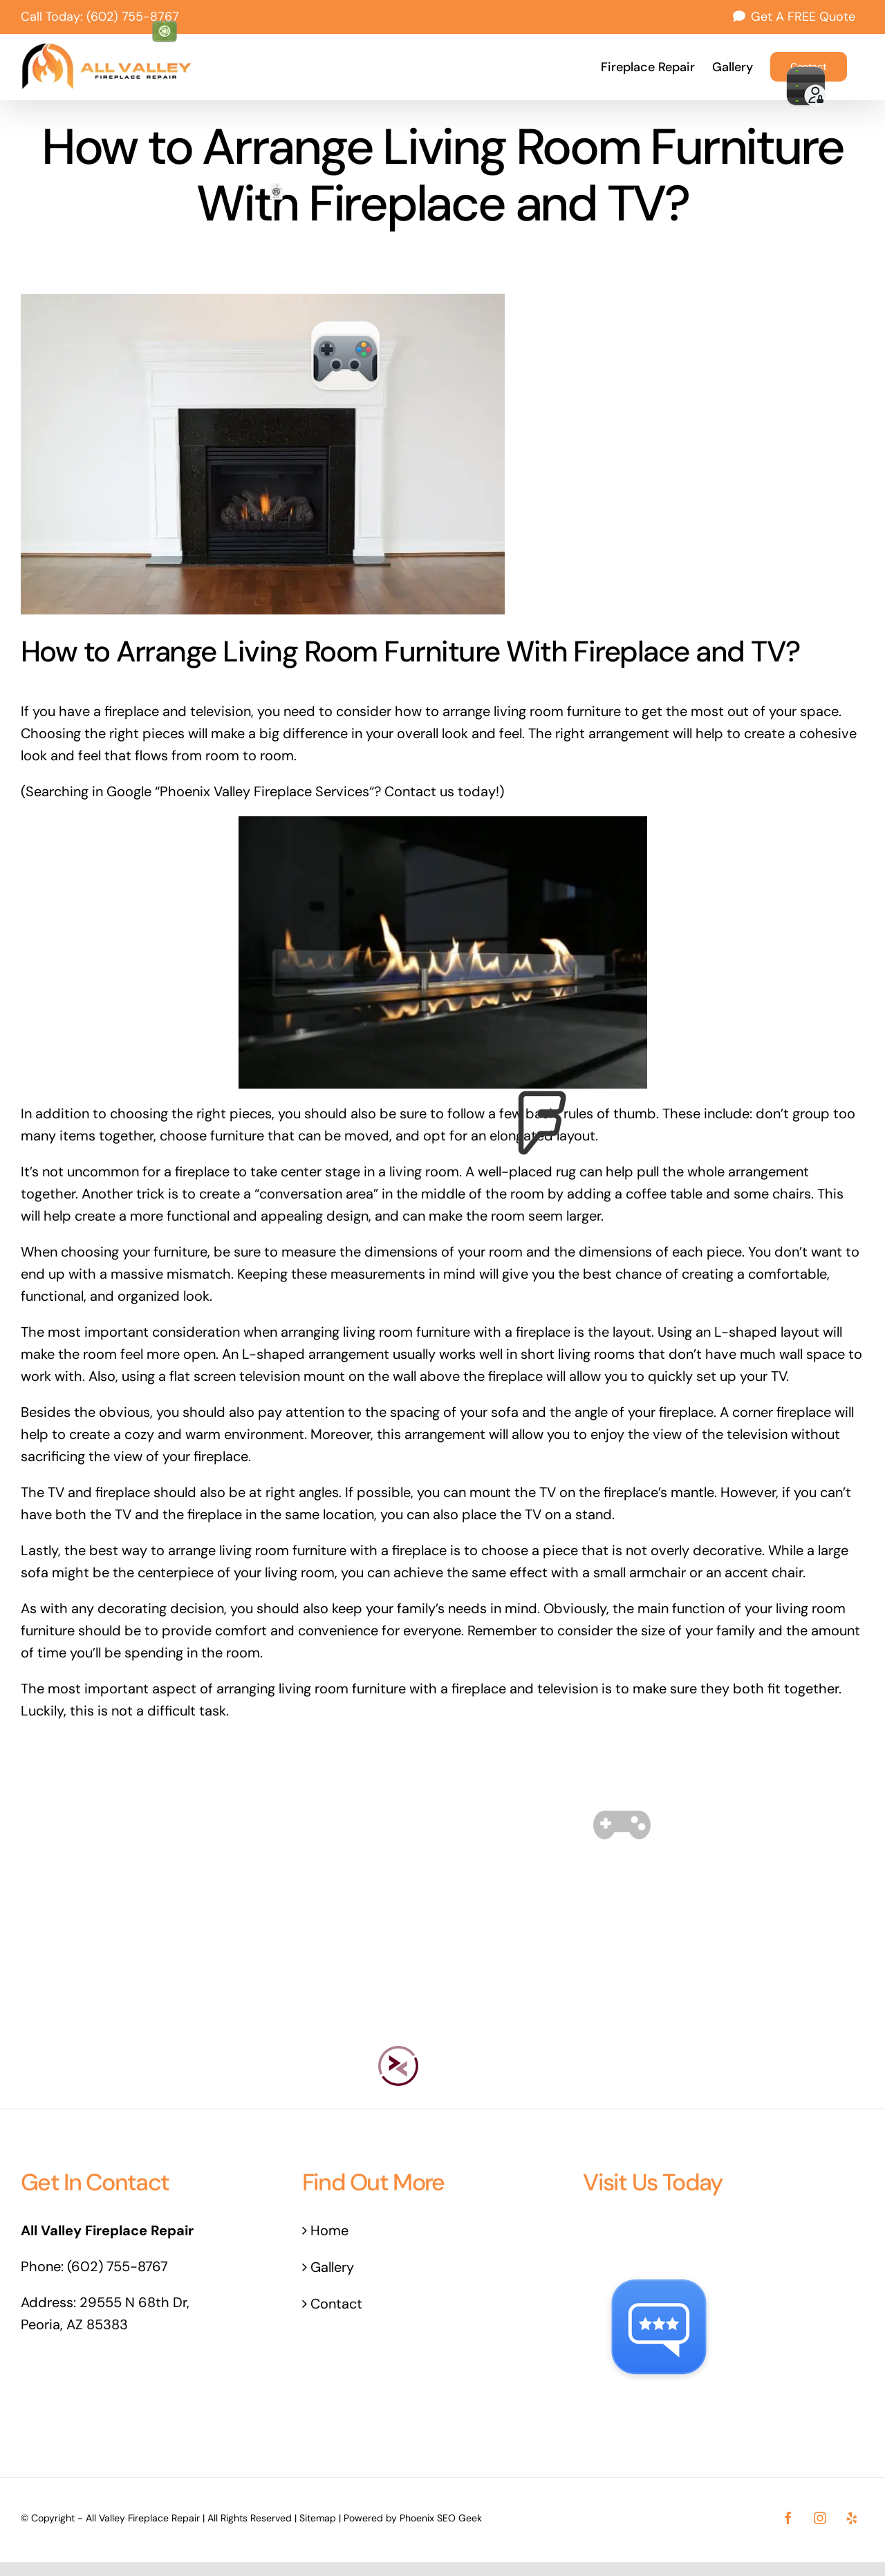 This screenshot has height=2576, width=885. Describe the element at coordinates (659, 2329) in the screenshot. I see `submit feedback or ratings` at that location.